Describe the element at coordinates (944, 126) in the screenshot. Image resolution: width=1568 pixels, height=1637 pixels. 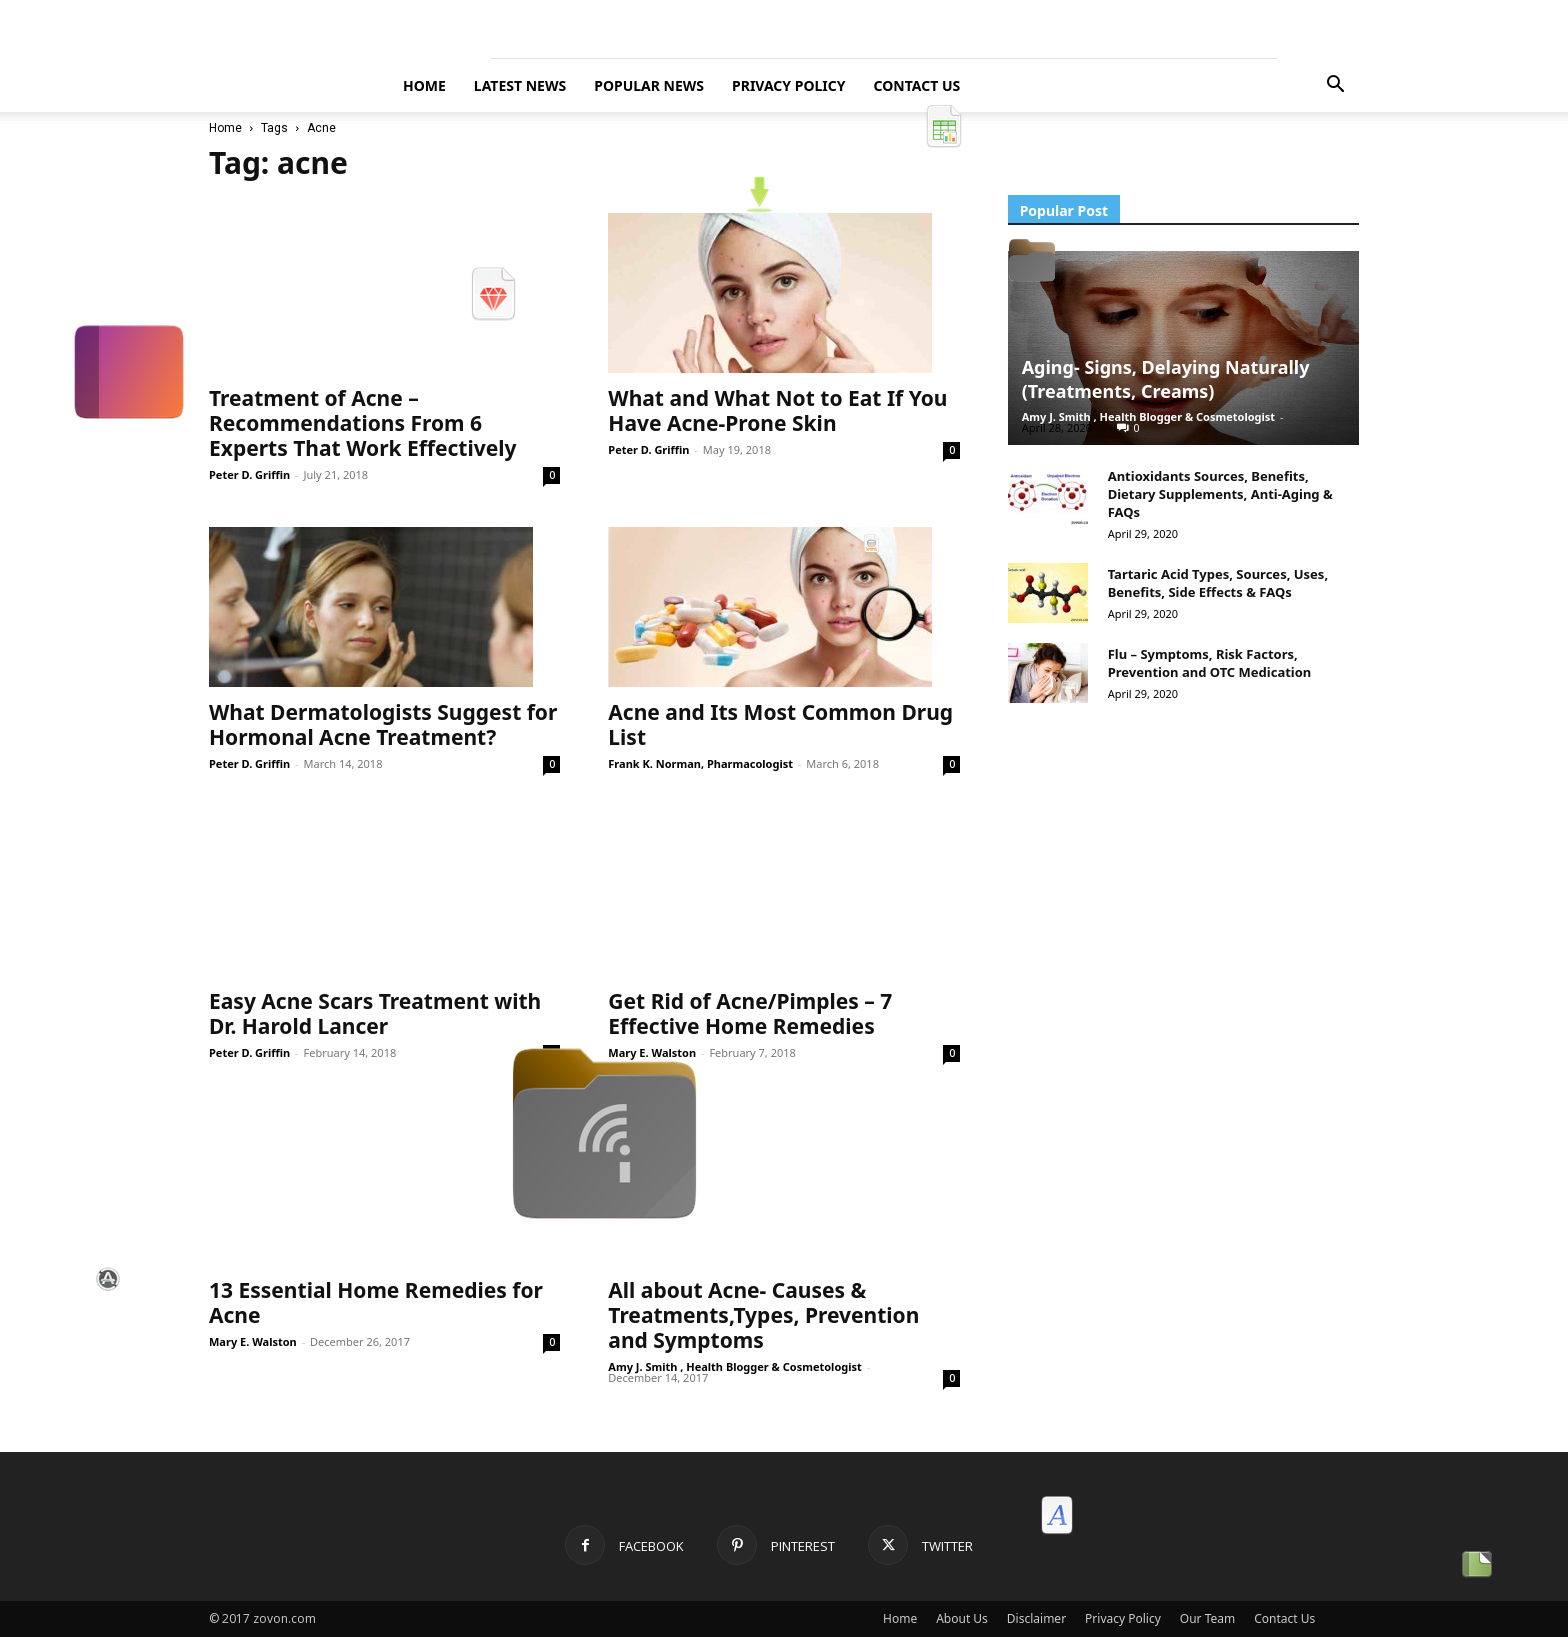
I see `spreadsheet file created in openoffice calc` at that location.